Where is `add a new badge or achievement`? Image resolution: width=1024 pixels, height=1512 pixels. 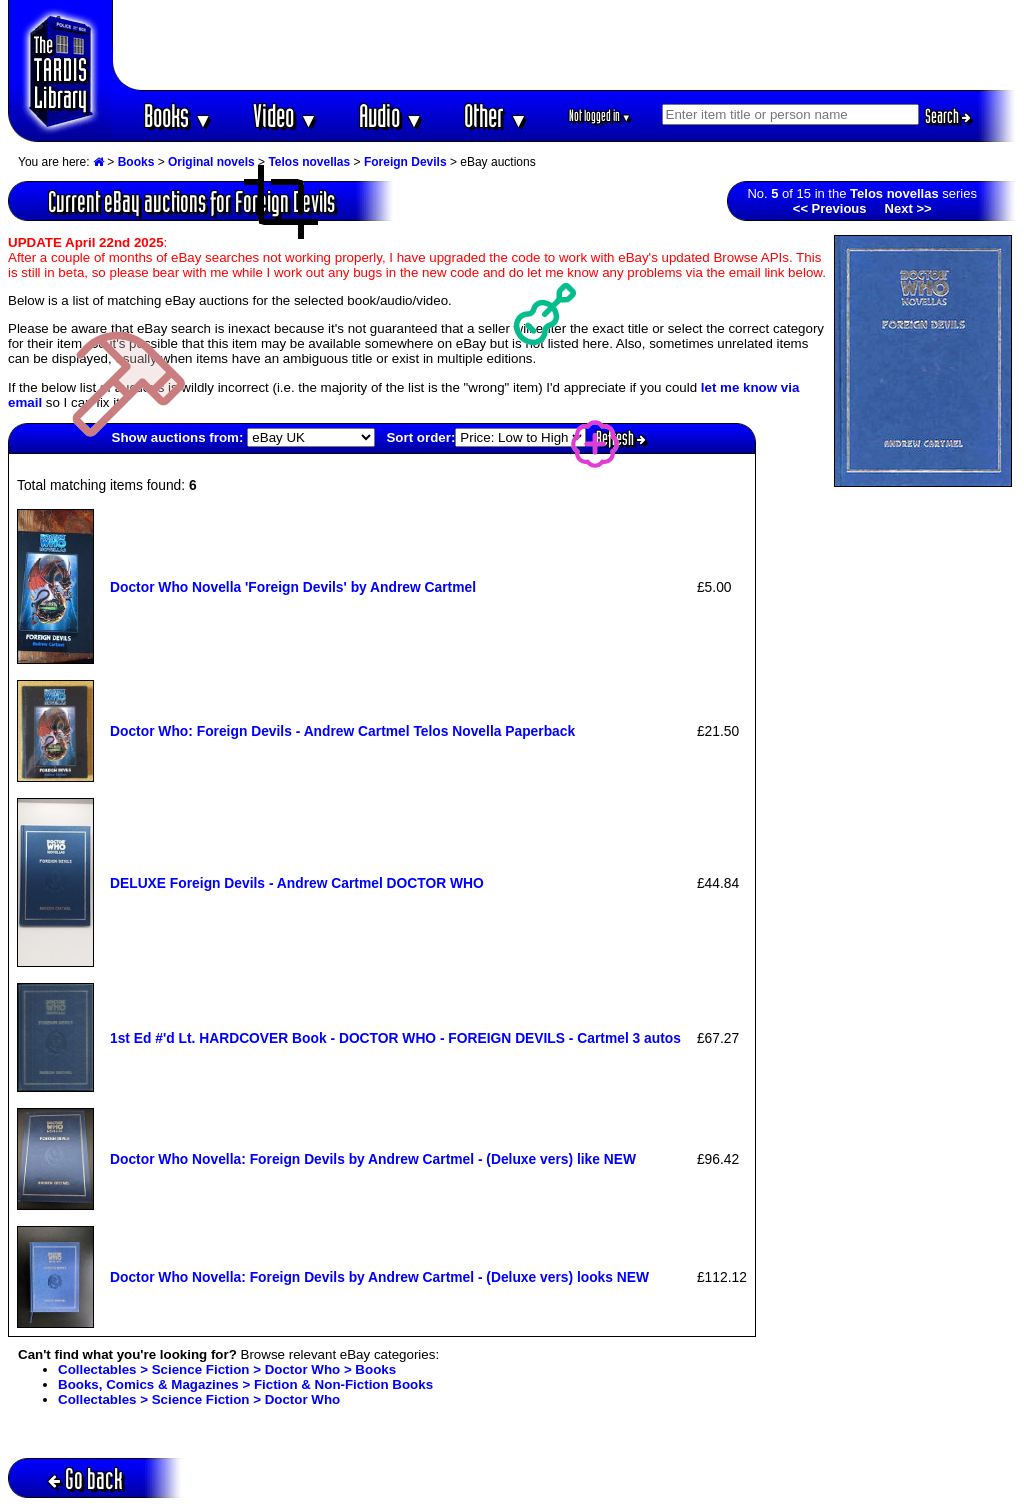
add a new badge or achievement is located at coordinates (595, 444).